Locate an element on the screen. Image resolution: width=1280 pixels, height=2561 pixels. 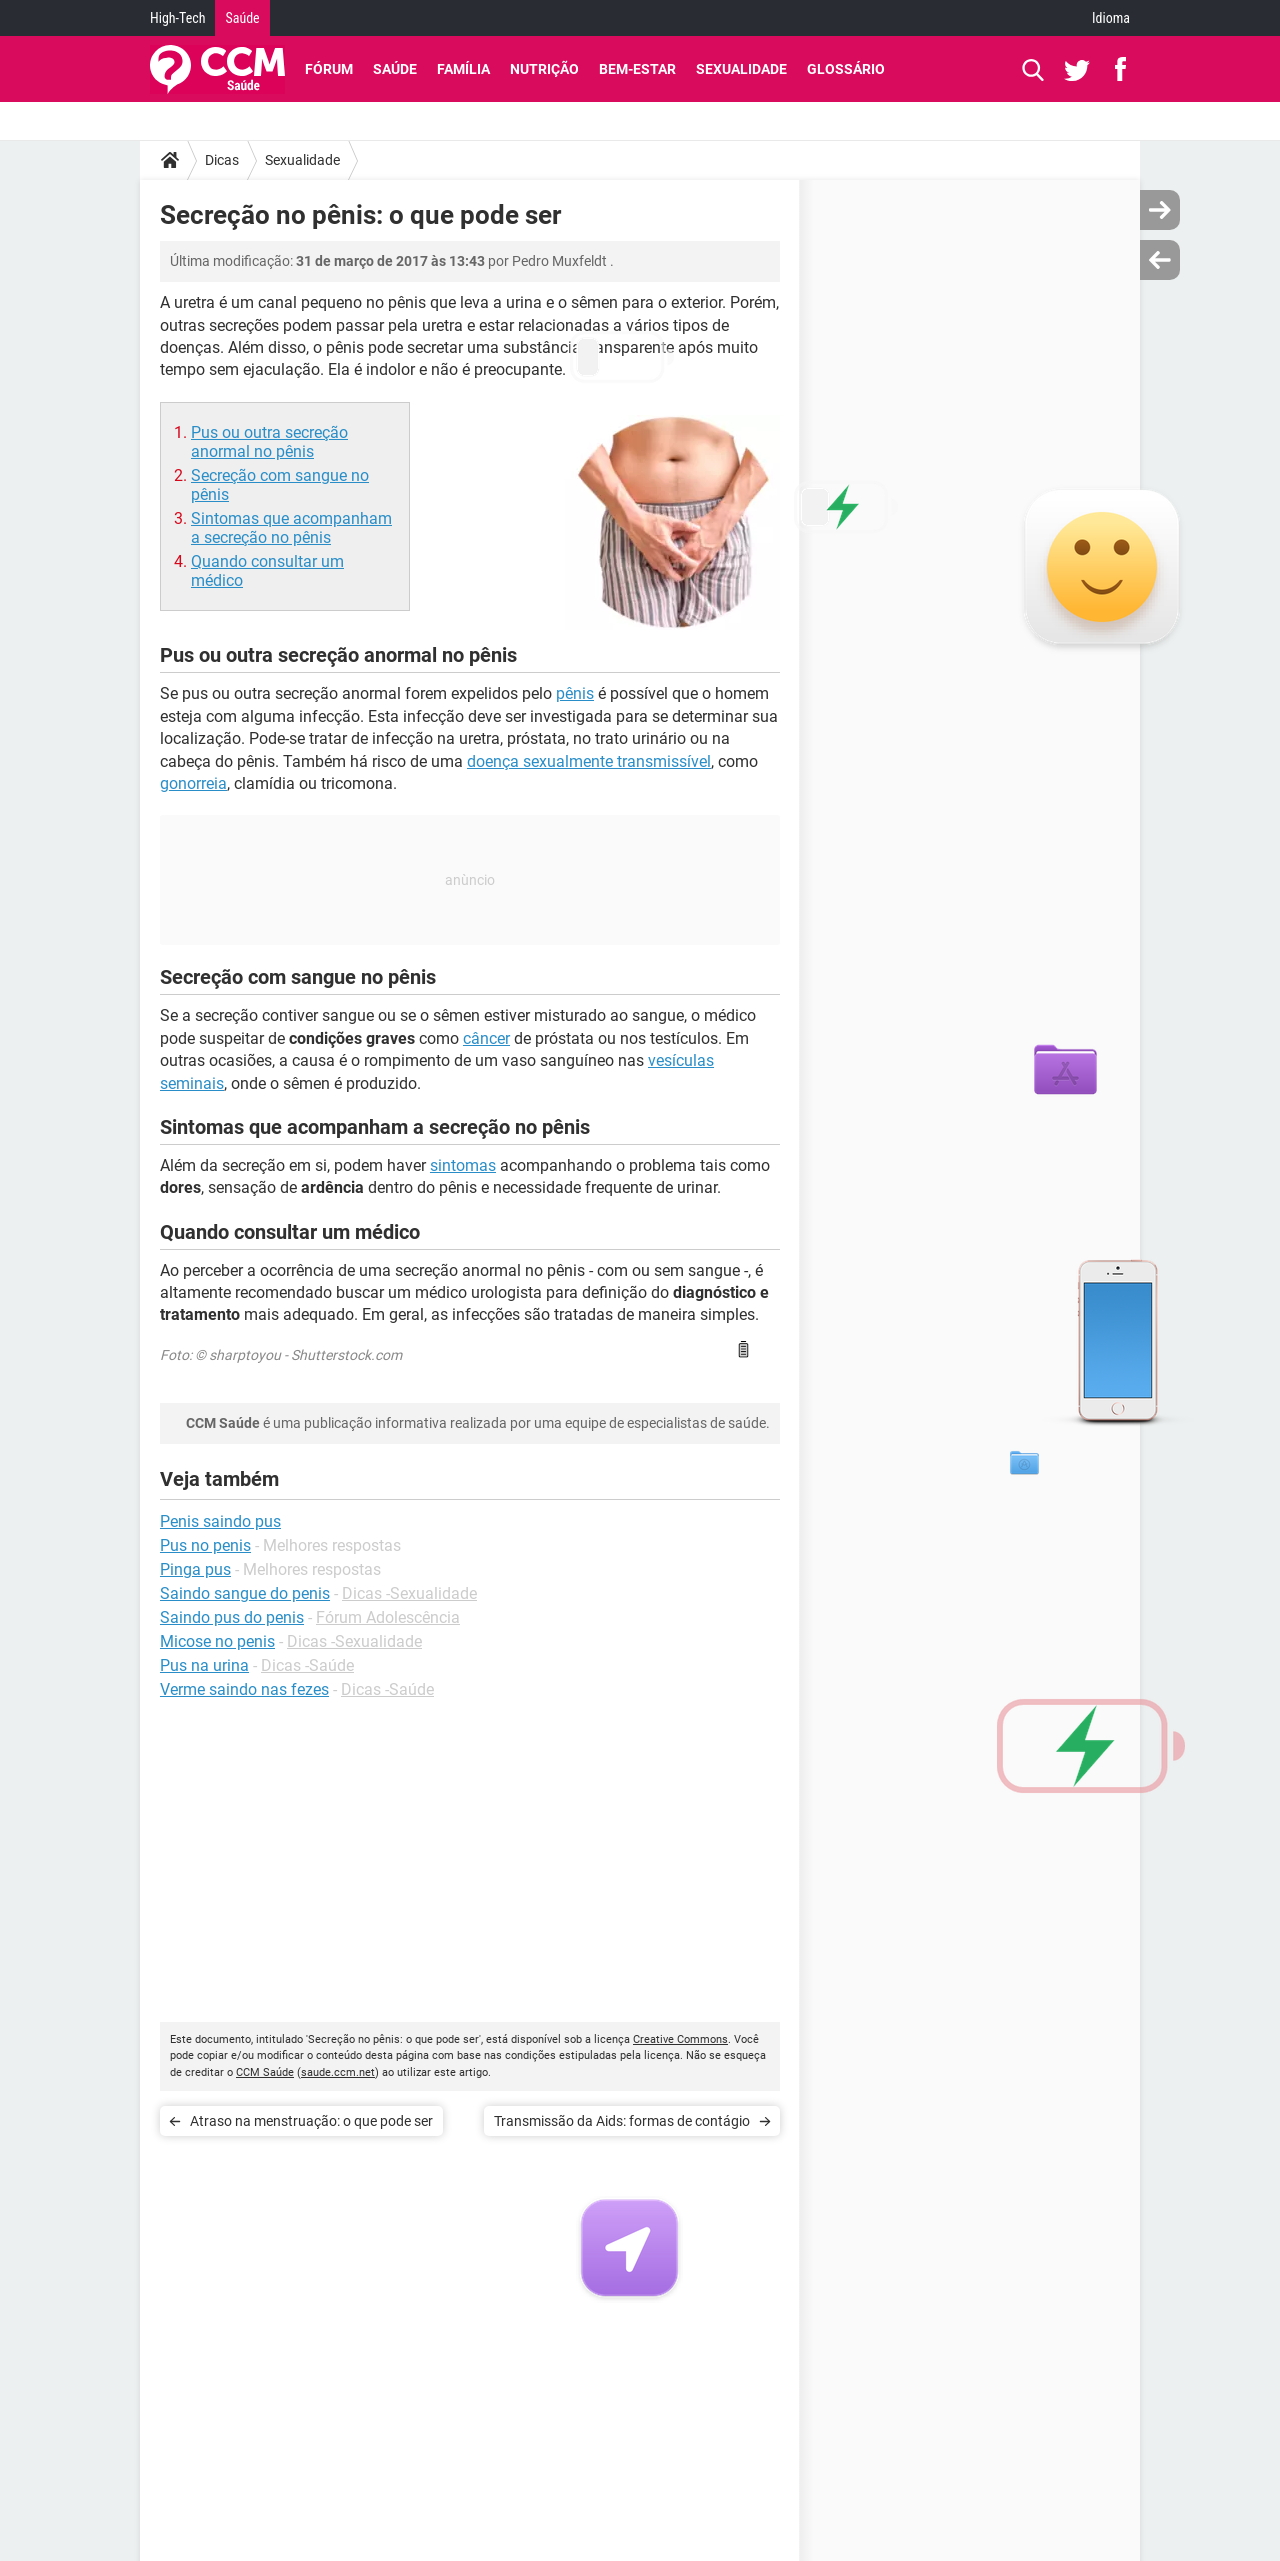
iPhone SE device connected to your system is located at coordinates (1118, 1343).